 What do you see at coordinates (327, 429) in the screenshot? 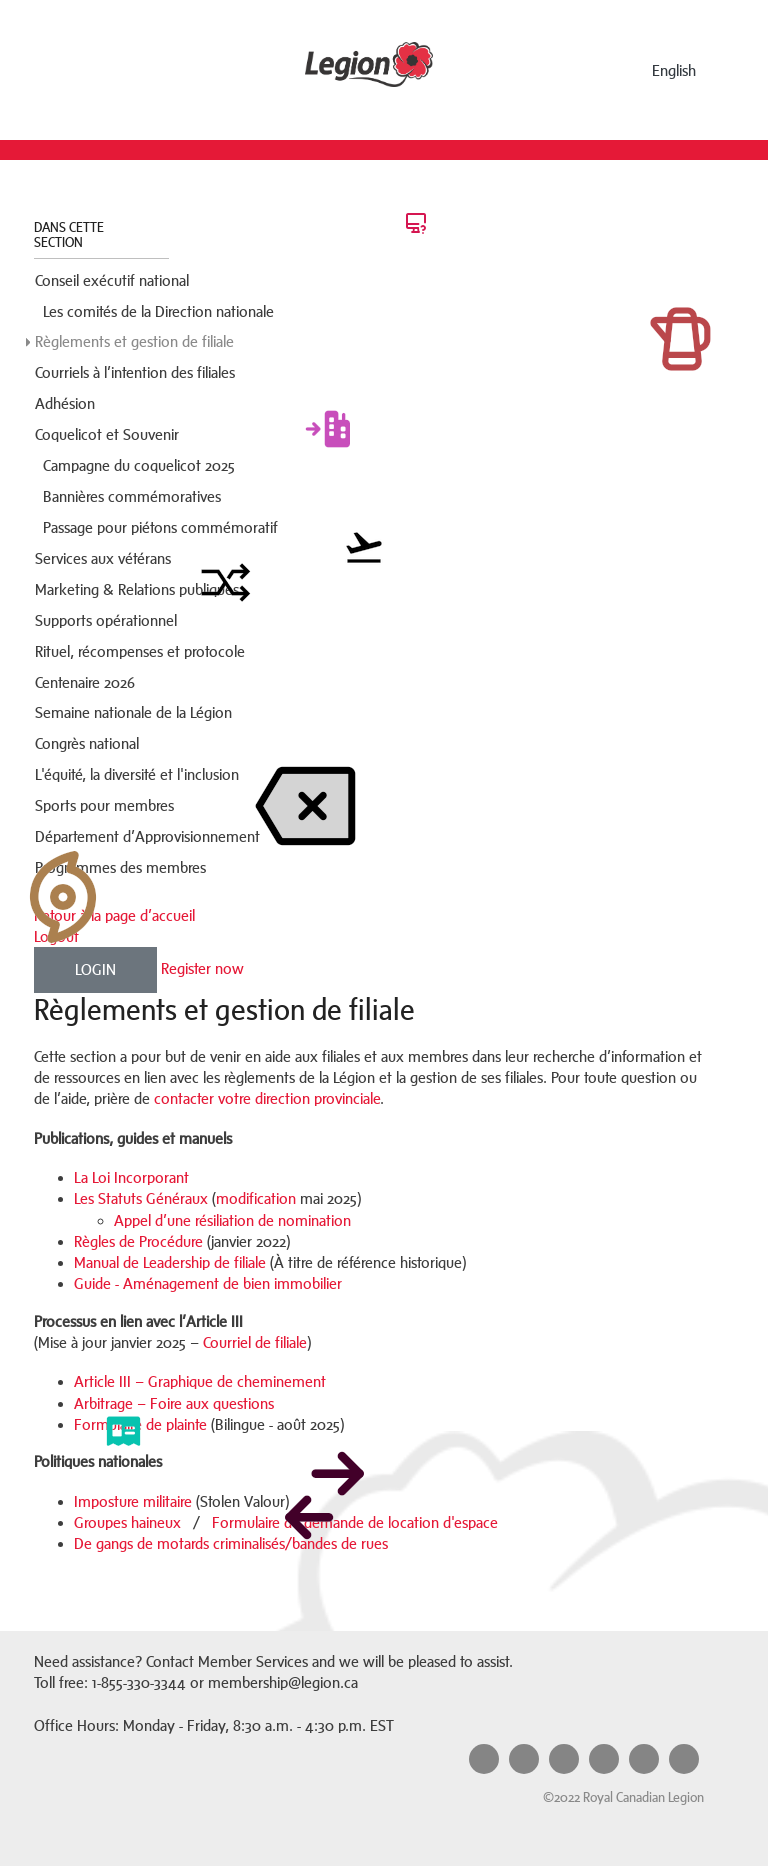
I see `navigate to city or urban area` at bounding box center [327, 429].